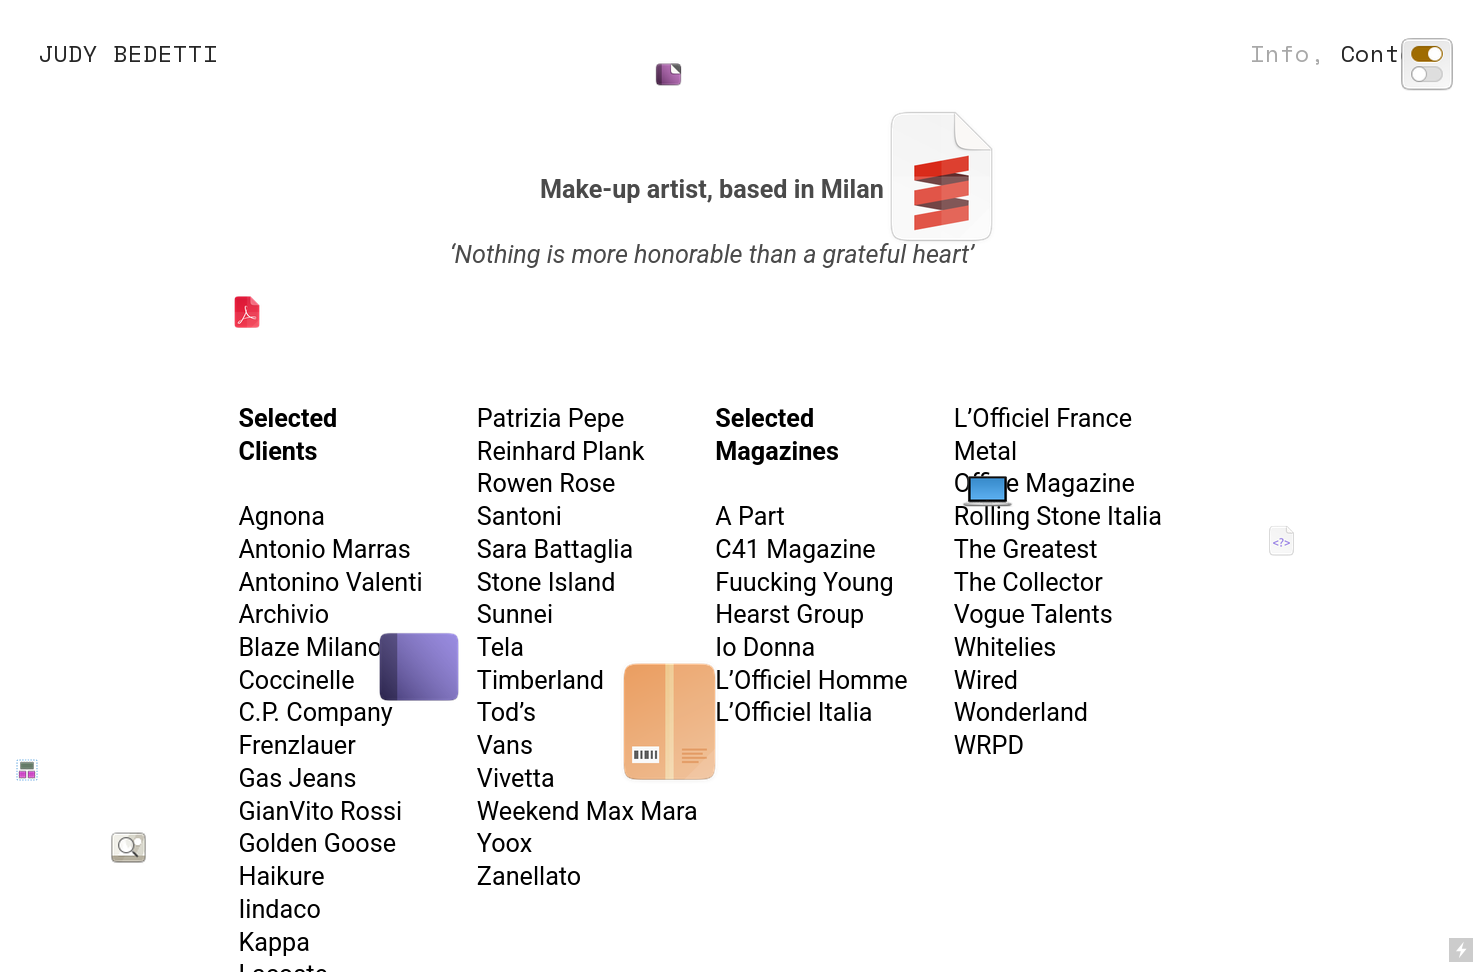  Describe the element at coordinates (987, 488) in the screenshot. I see `indicates this macbook pro in system preferences` at that location.